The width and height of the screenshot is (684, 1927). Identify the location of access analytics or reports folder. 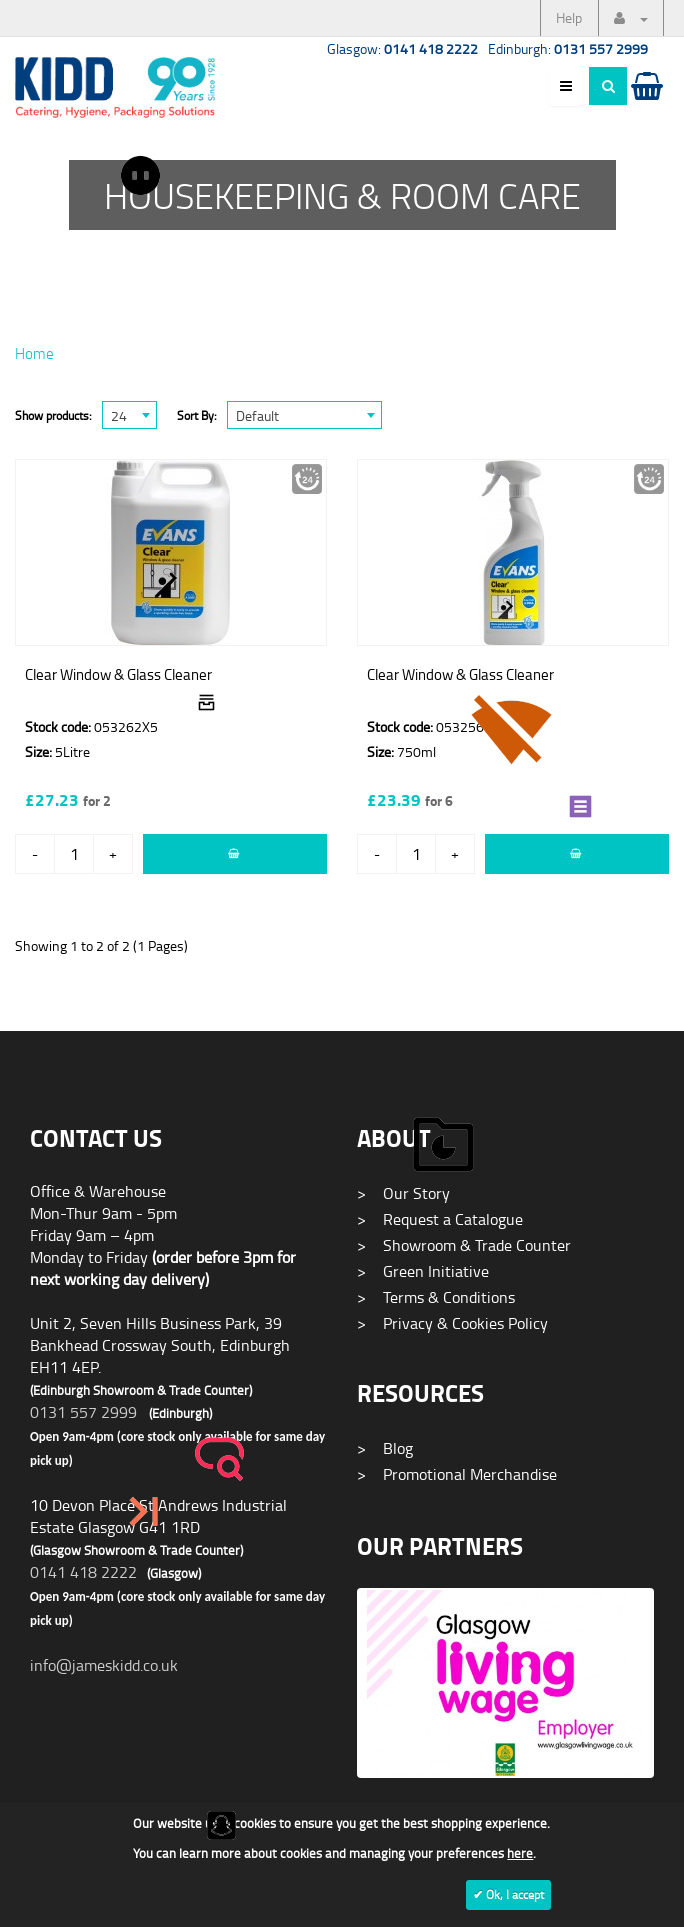
(443, 1144).